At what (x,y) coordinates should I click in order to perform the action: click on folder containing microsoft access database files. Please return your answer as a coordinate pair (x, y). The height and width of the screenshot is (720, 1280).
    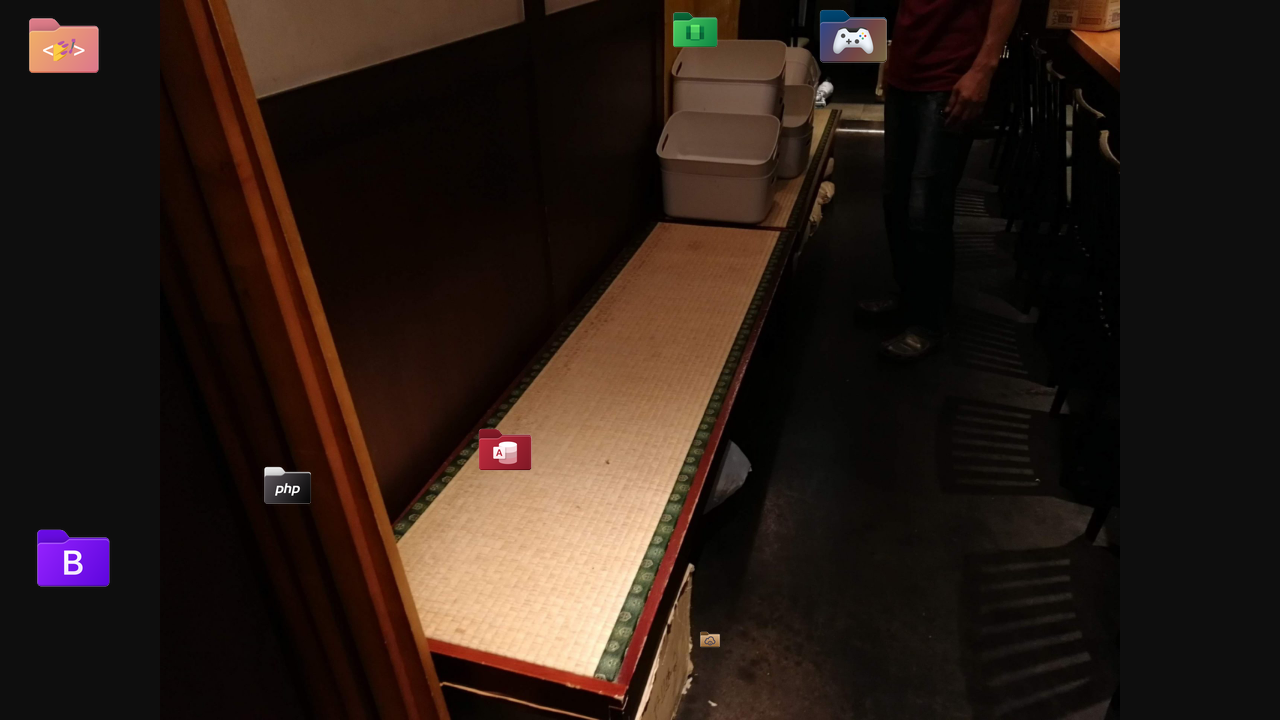
    Looking at the image, I should click on (505, 451).